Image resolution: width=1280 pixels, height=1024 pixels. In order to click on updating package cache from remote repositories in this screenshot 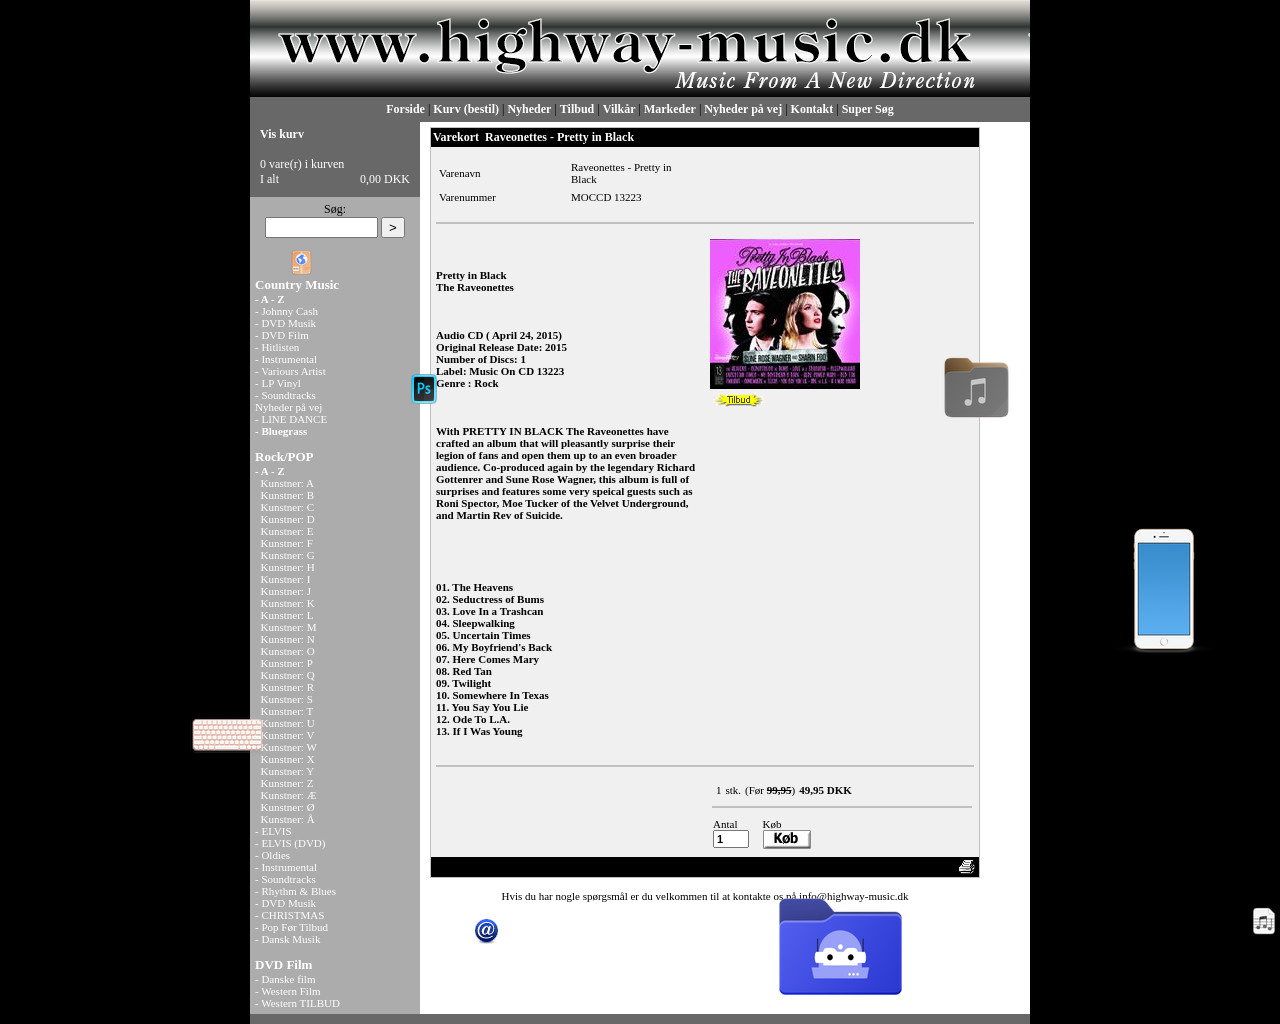, I will do `click(301, 262)`.